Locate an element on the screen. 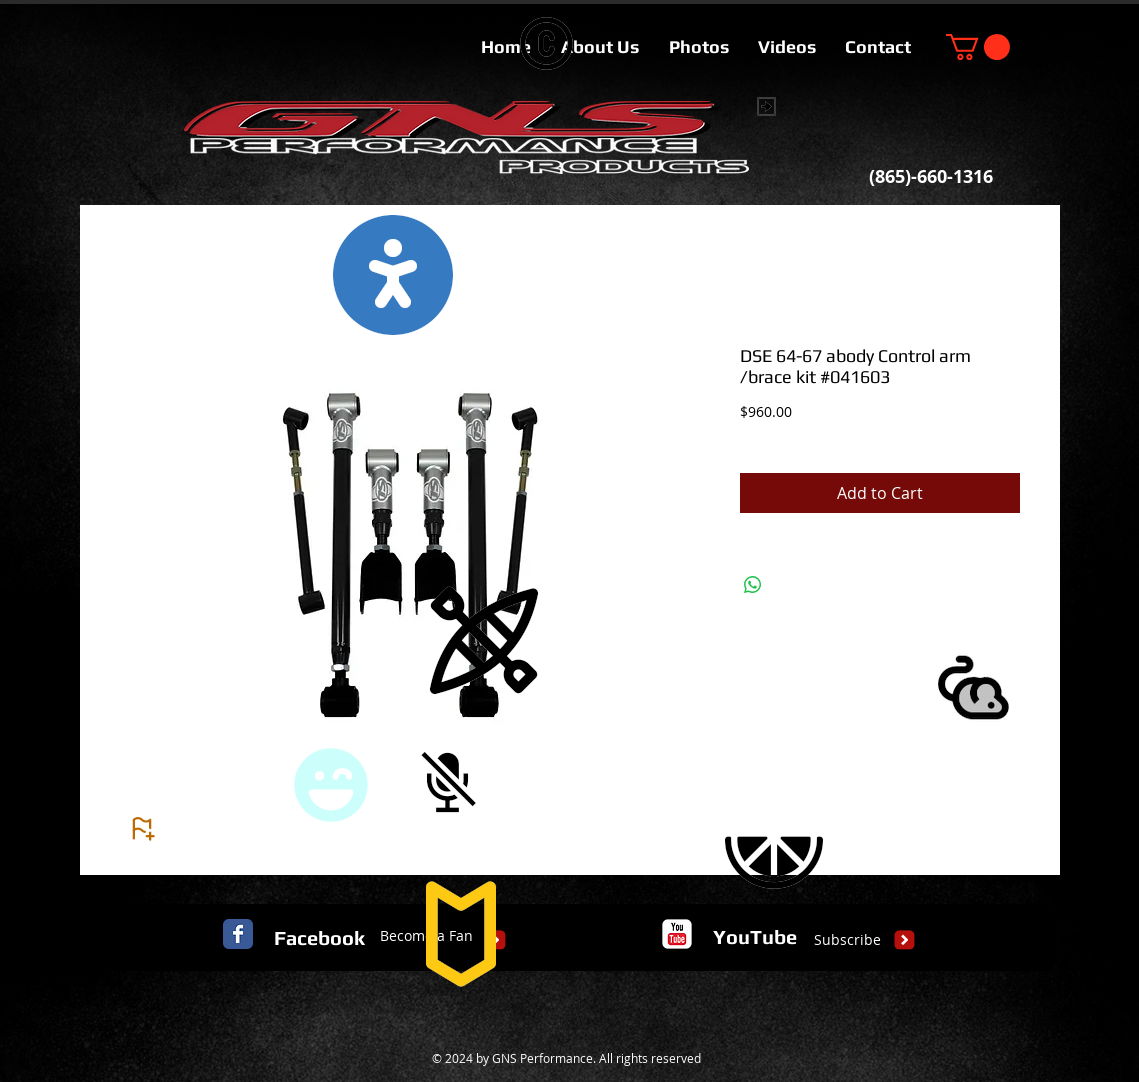 The height and width of the screenshot is (1082, 1139). kayak or canoe activity option is located at coordinates (484, 640).